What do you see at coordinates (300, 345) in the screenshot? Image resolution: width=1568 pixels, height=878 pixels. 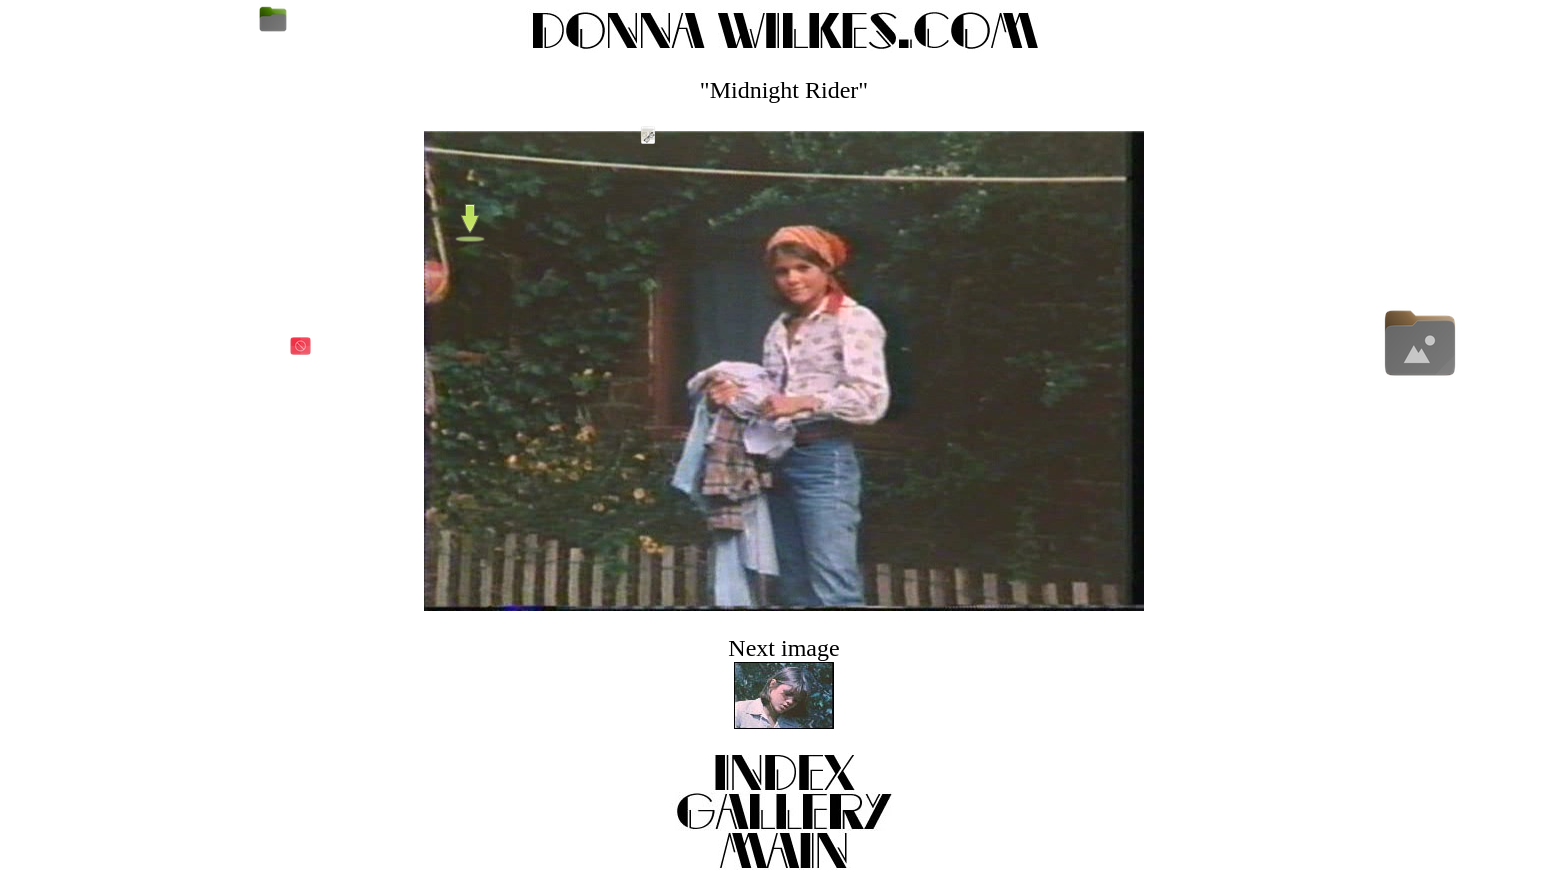 I see `indicates a missing or broken image` at bounding box center [300, 345].